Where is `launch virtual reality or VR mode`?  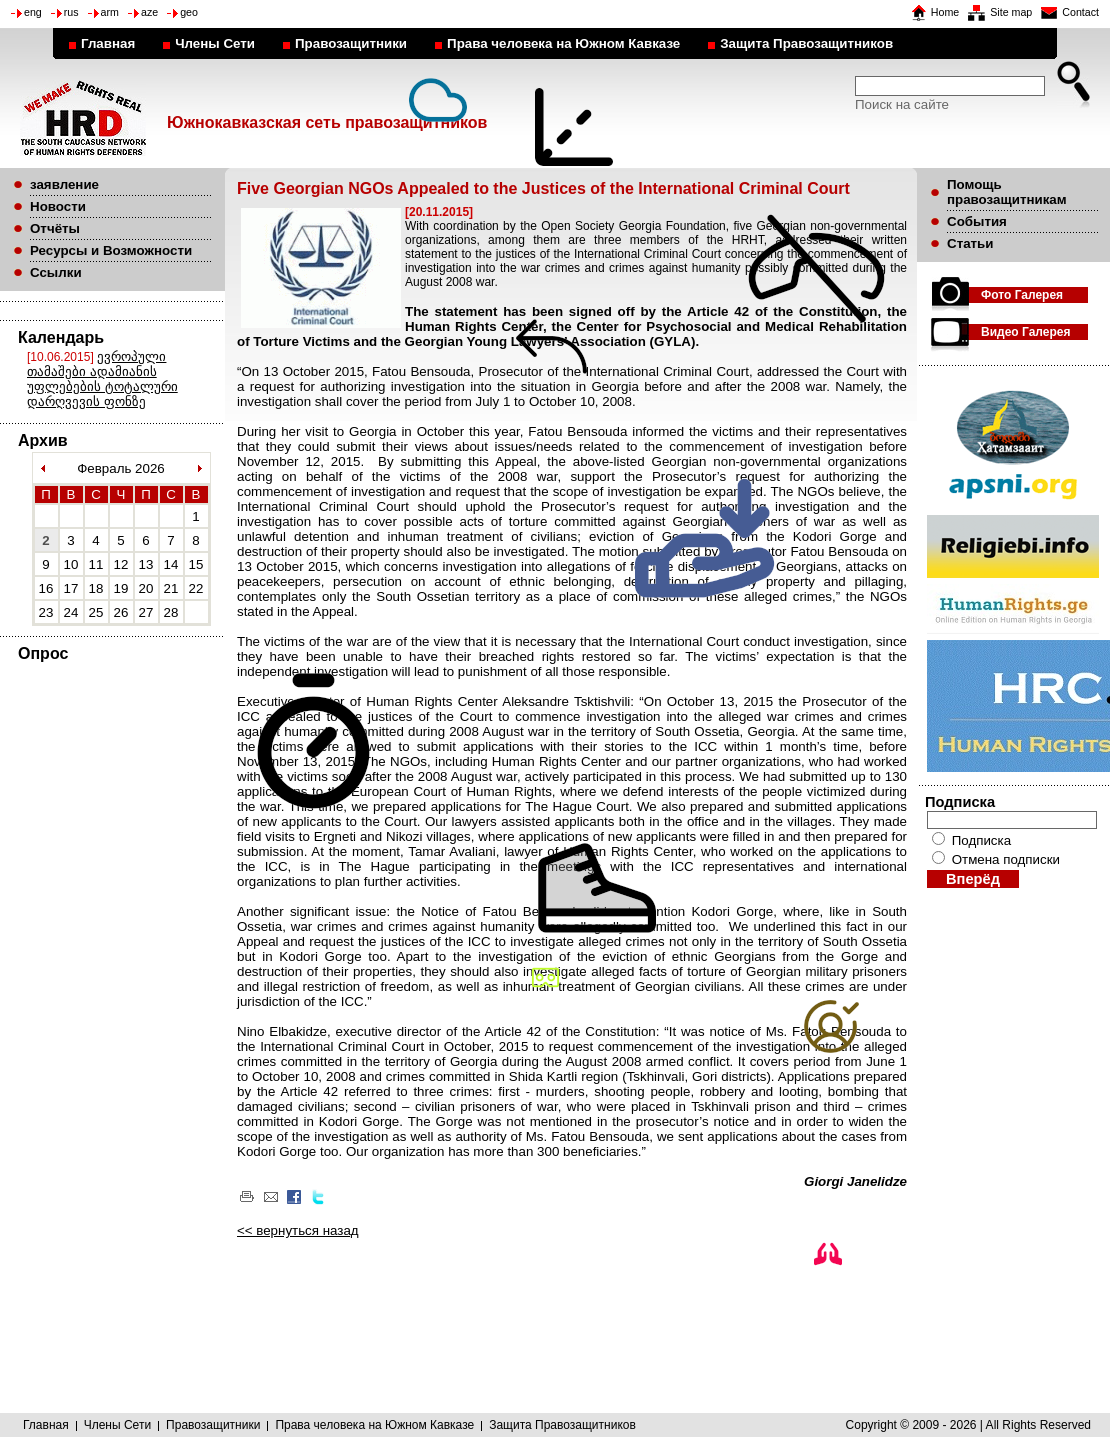 launch virtual reality or VR mode is located at coordinates (545, 977).